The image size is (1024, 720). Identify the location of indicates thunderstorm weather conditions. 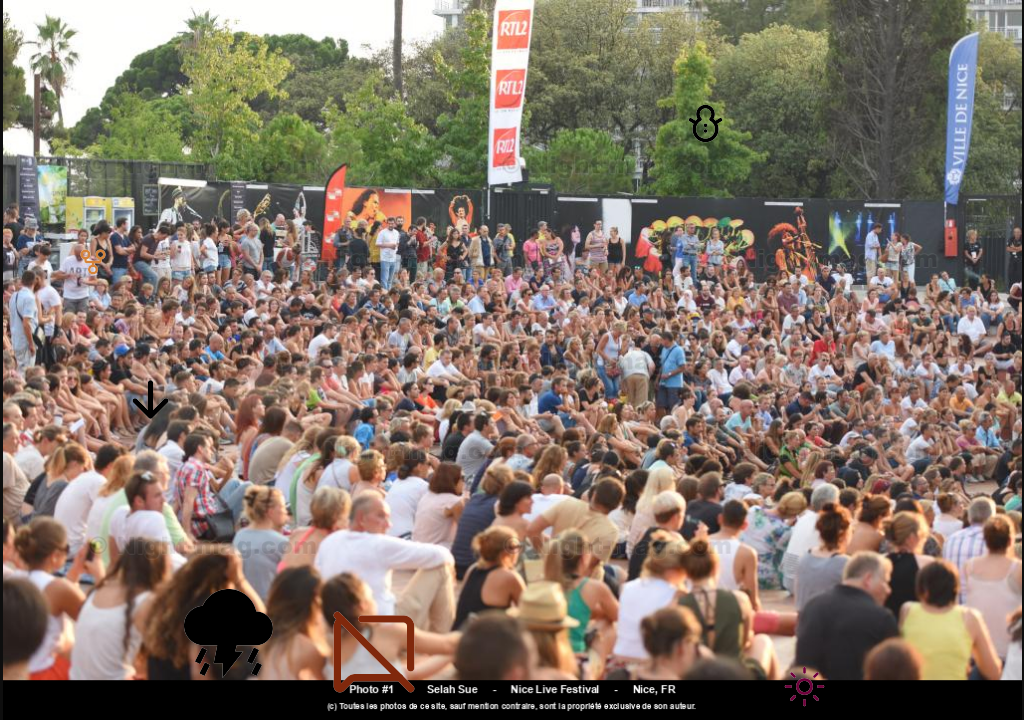
(228, 633).